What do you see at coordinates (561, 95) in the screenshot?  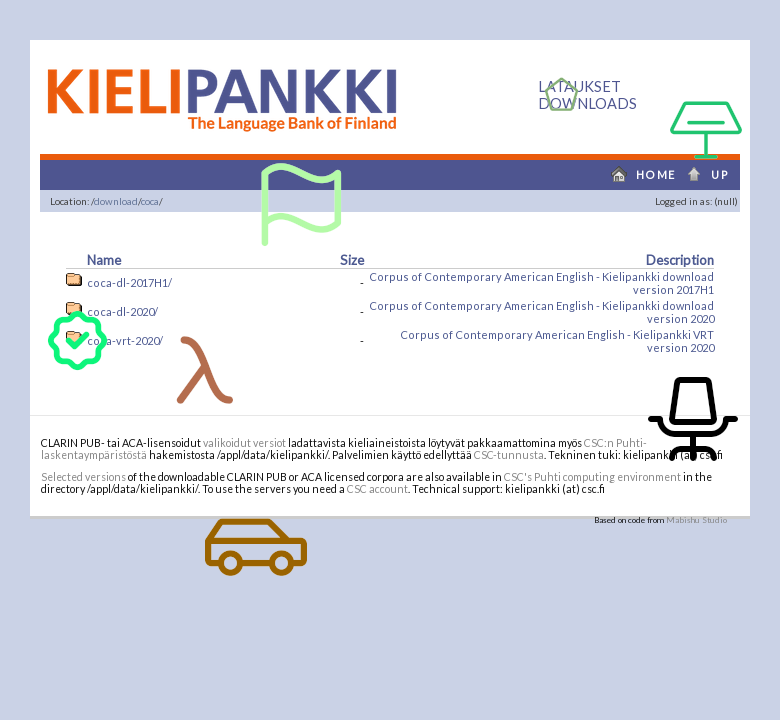 I see `select pentagon shape tool` at bounding box center [561, 95].